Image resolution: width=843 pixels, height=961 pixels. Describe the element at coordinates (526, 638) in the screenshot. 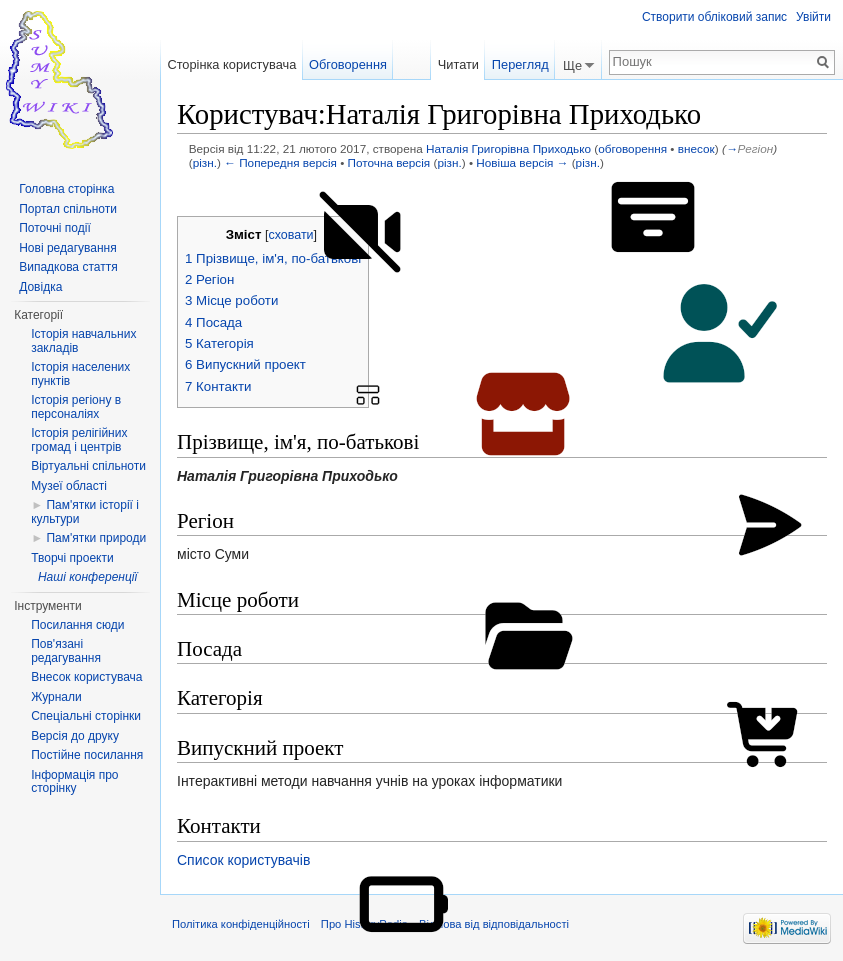

I see `open folder to view contents` at that location.